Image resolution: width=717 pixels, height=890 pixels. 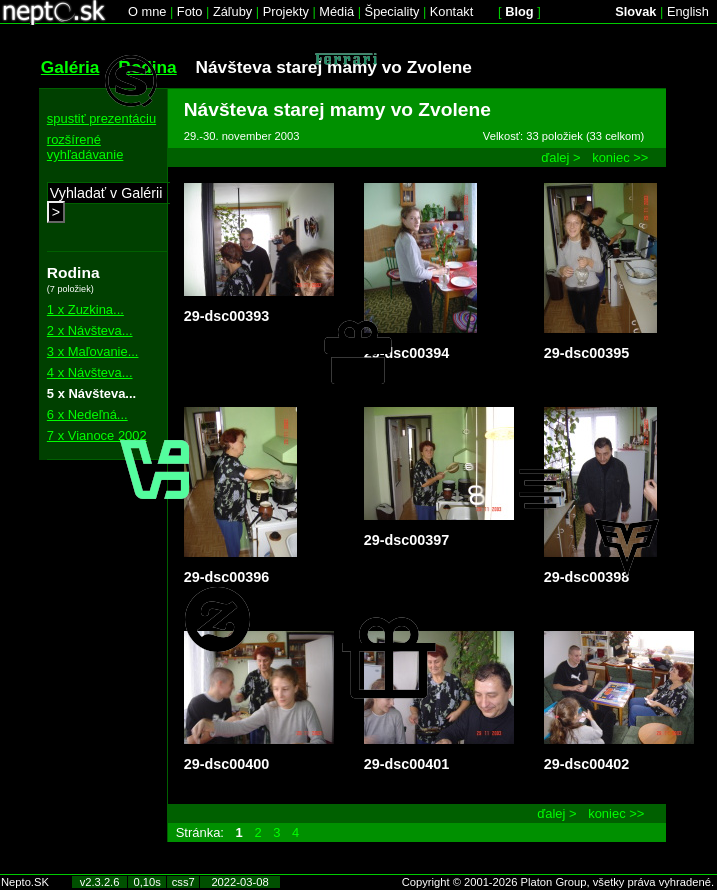 I want to click on Ferrari brand logo, so click(x=346, y=59).